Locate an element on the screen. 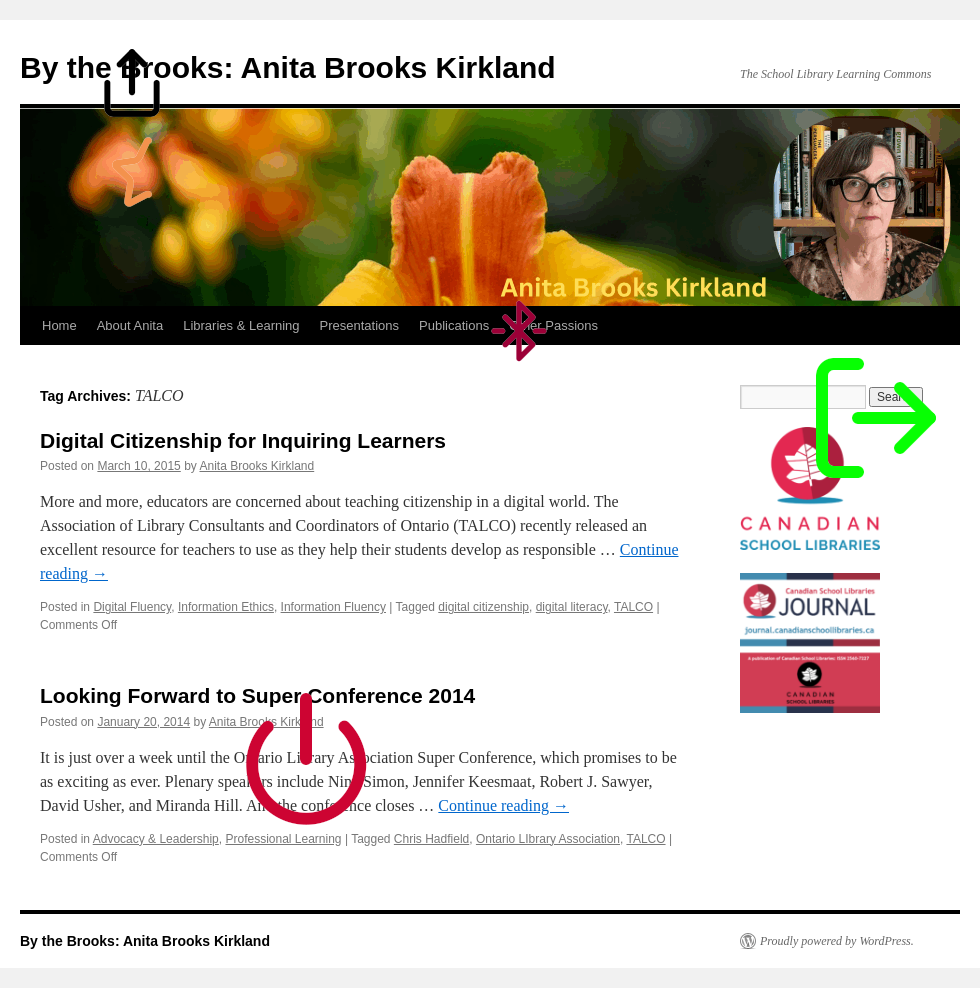  share content to another app or platform is located at coordinates (132, 83).